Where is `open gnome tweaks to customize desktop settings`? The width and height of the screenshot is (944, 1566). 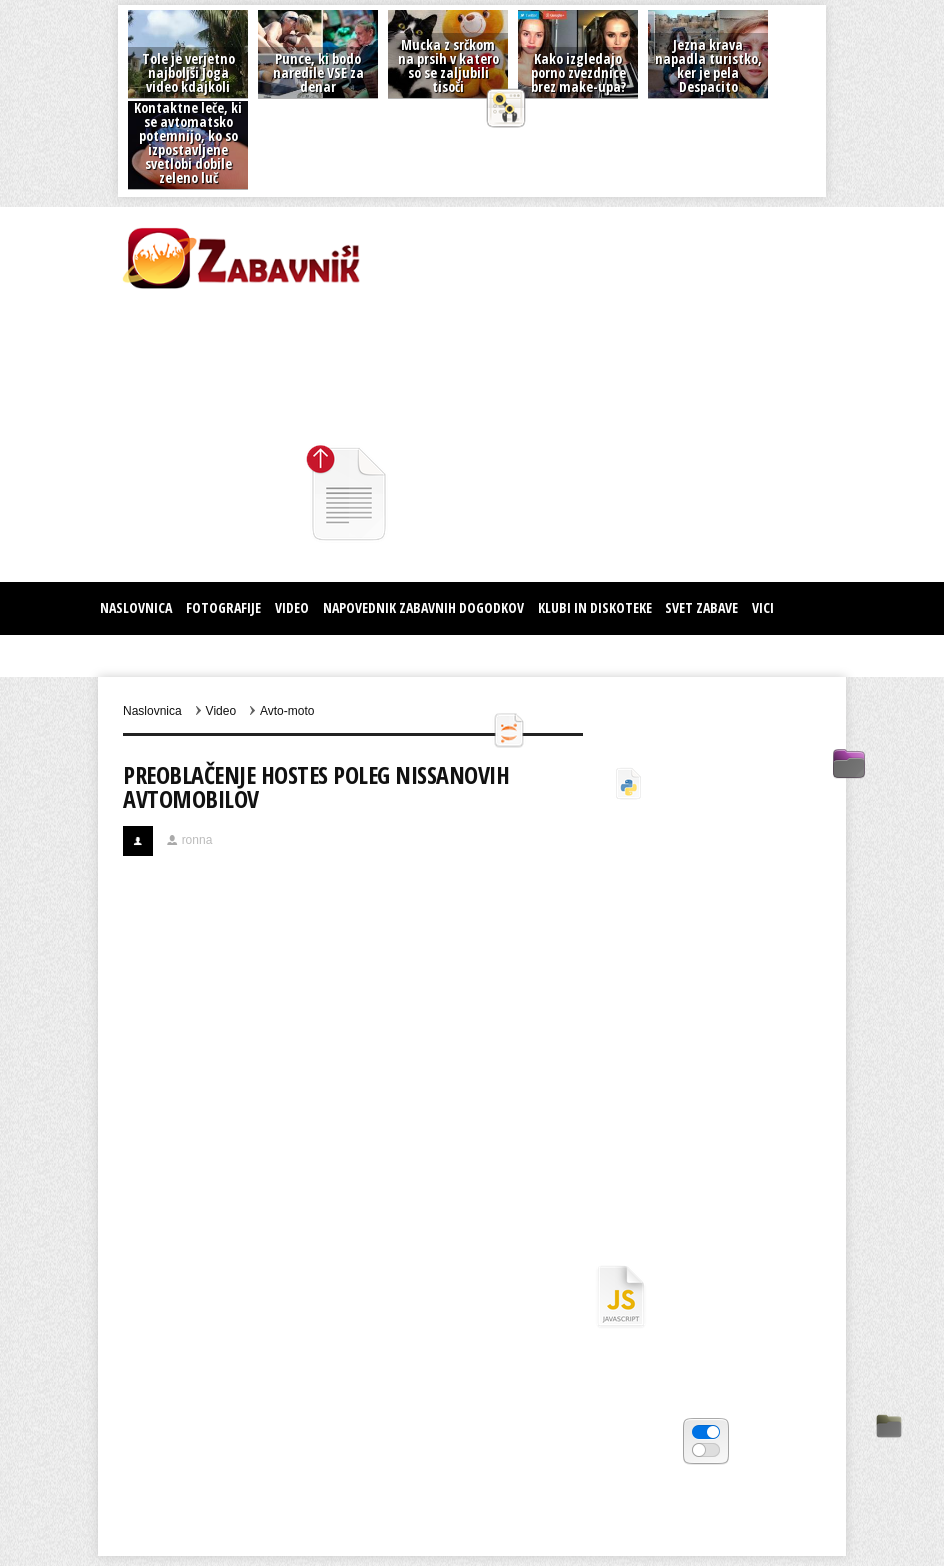
open gnome tweaks to customize desktop settings is located at coordinates (706, 1441).